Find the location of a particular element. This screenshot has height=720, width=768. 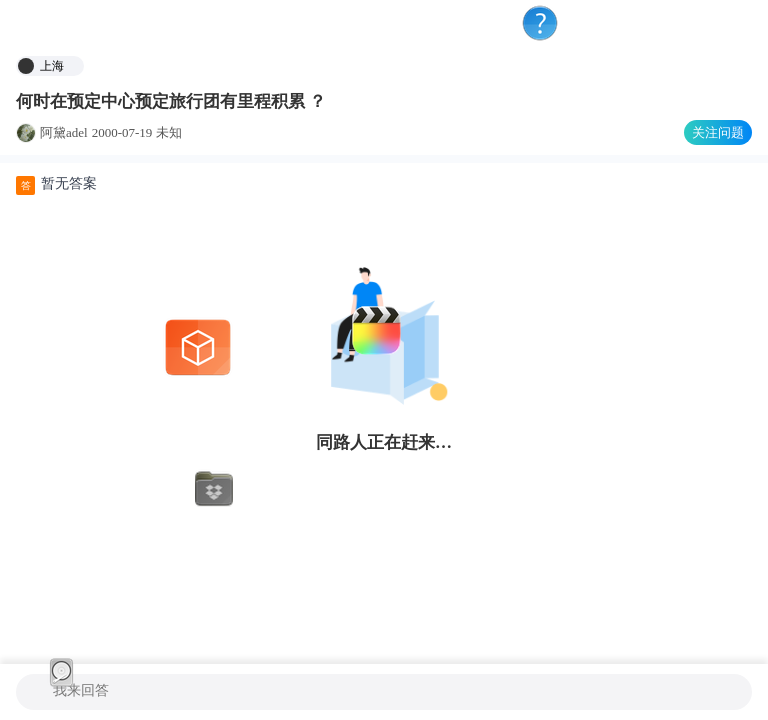

open your dropbox synced folder is located at coordinates (214, 488).